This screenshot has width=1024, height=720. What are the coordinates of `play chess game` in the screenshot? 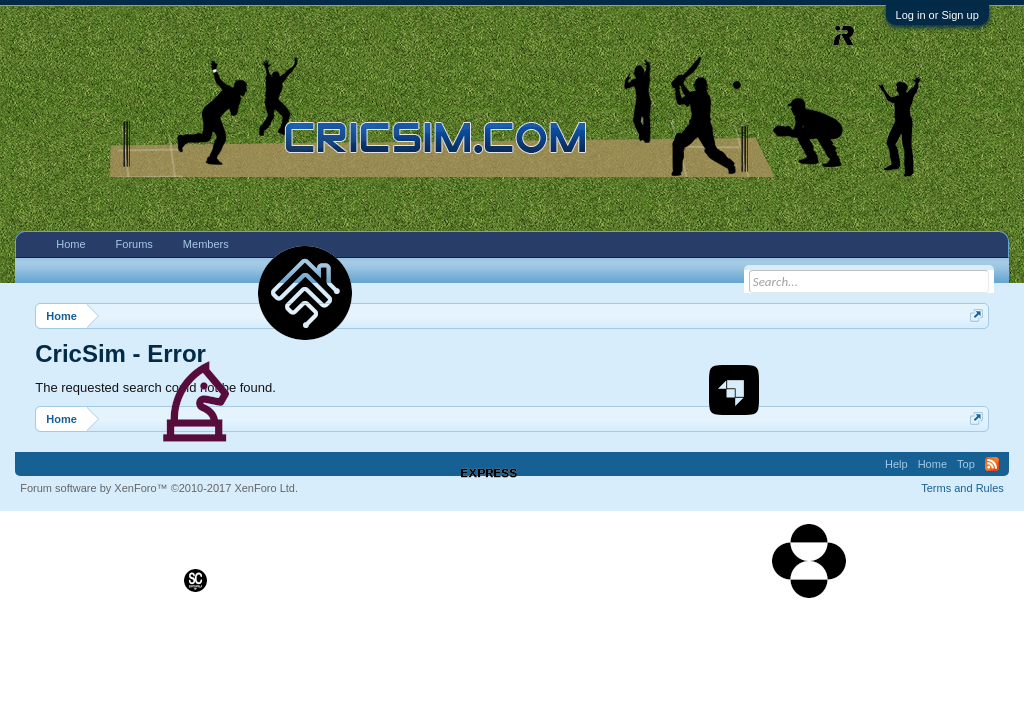 It's located at (196, 404).